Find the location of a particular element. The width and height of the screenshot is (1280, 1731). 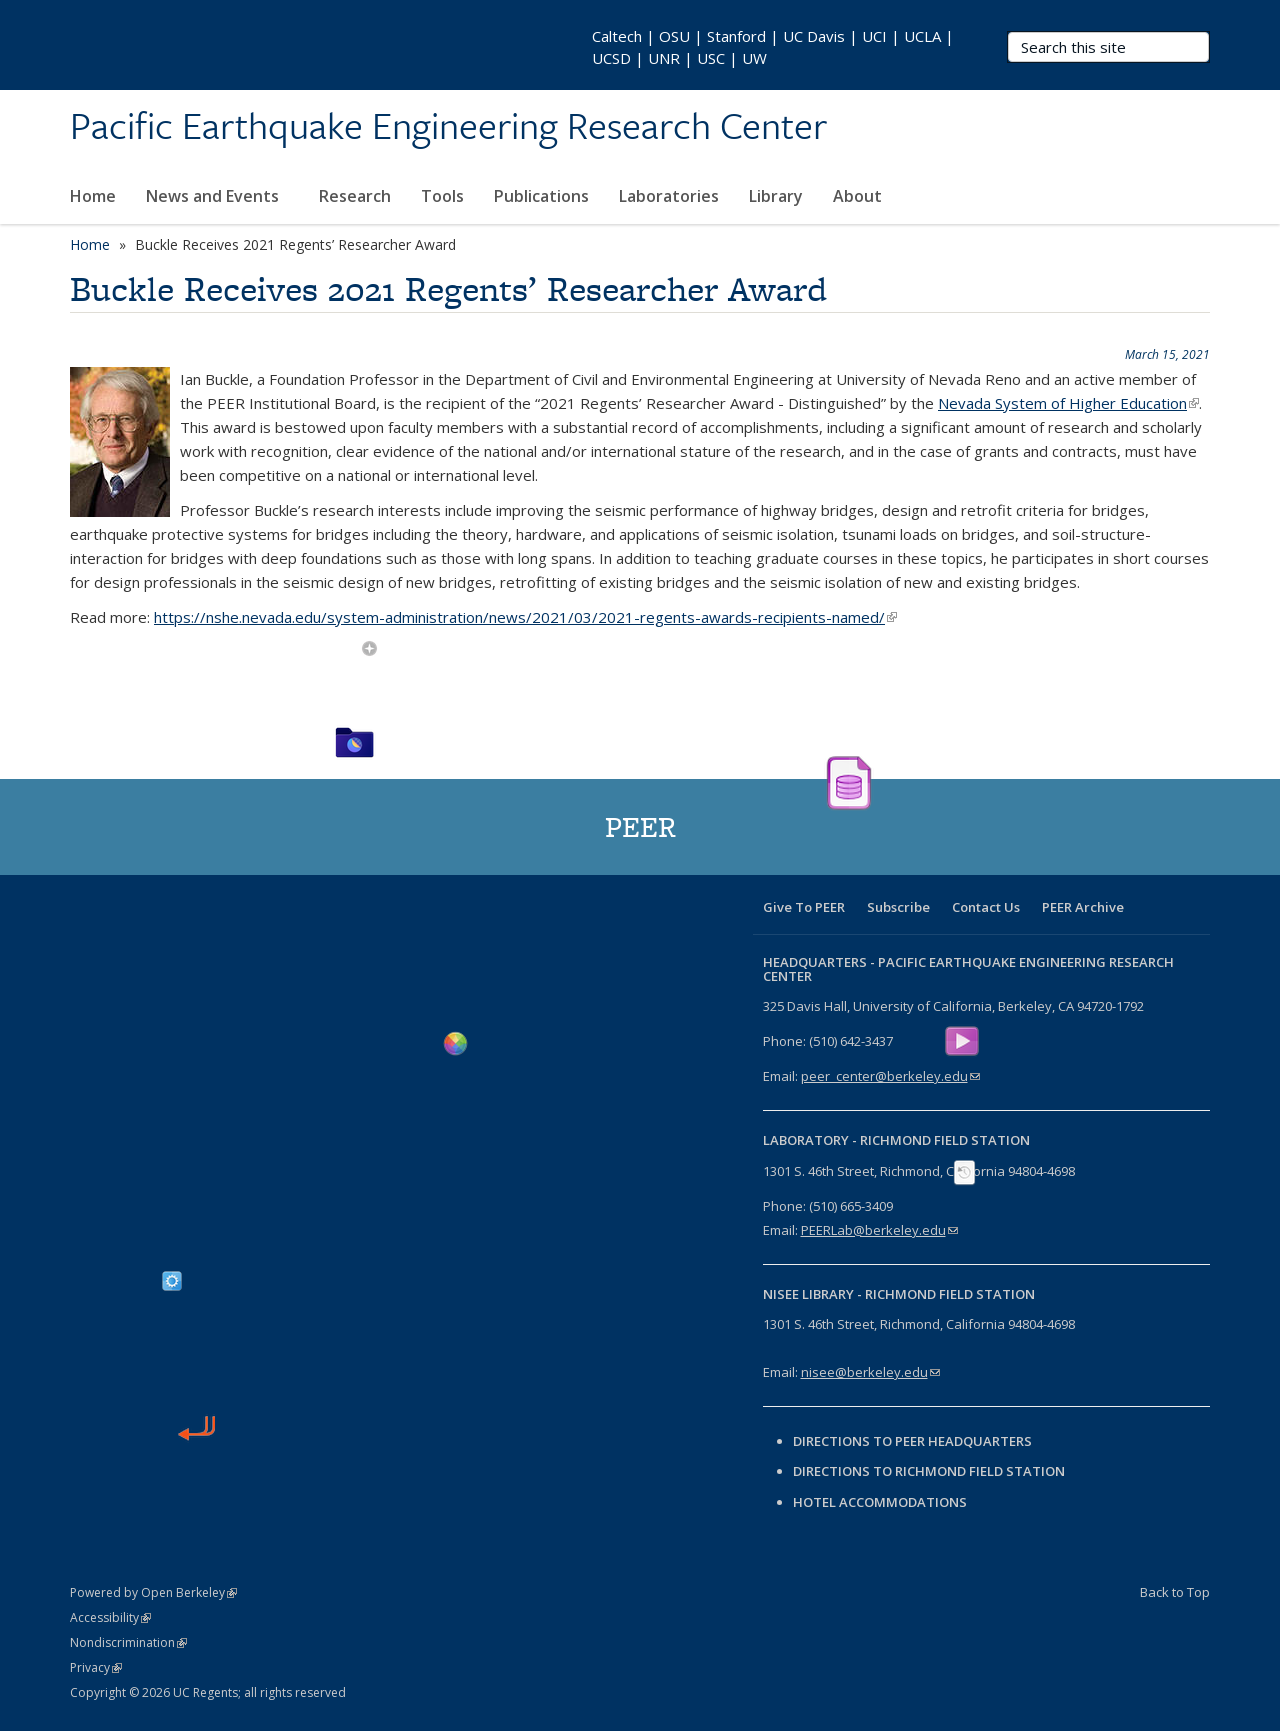

remove trust status from a bluetooth device is located at coordinates (369, 648).